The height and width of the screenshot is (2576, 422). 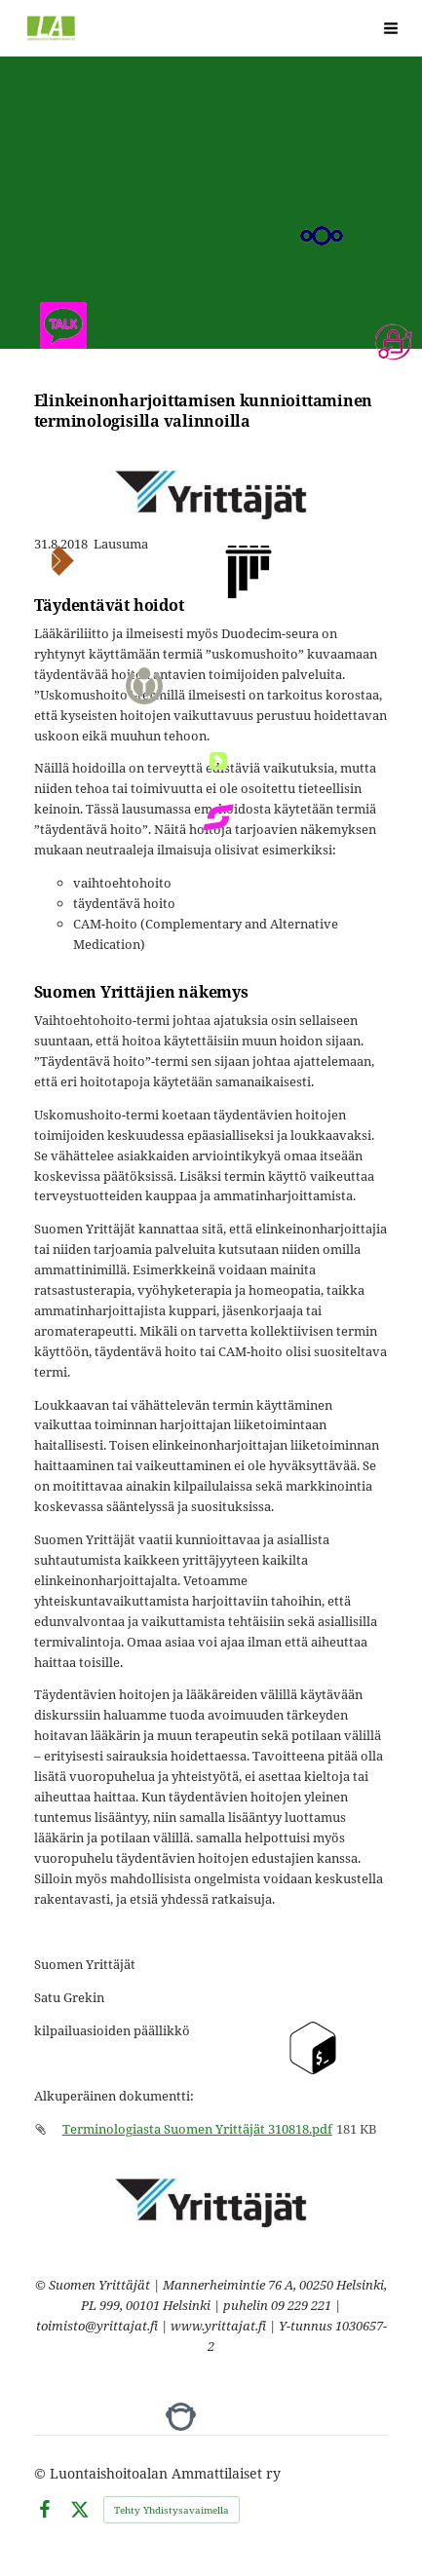 I want to click on open nextcloud app, so click(x=322, y=236).